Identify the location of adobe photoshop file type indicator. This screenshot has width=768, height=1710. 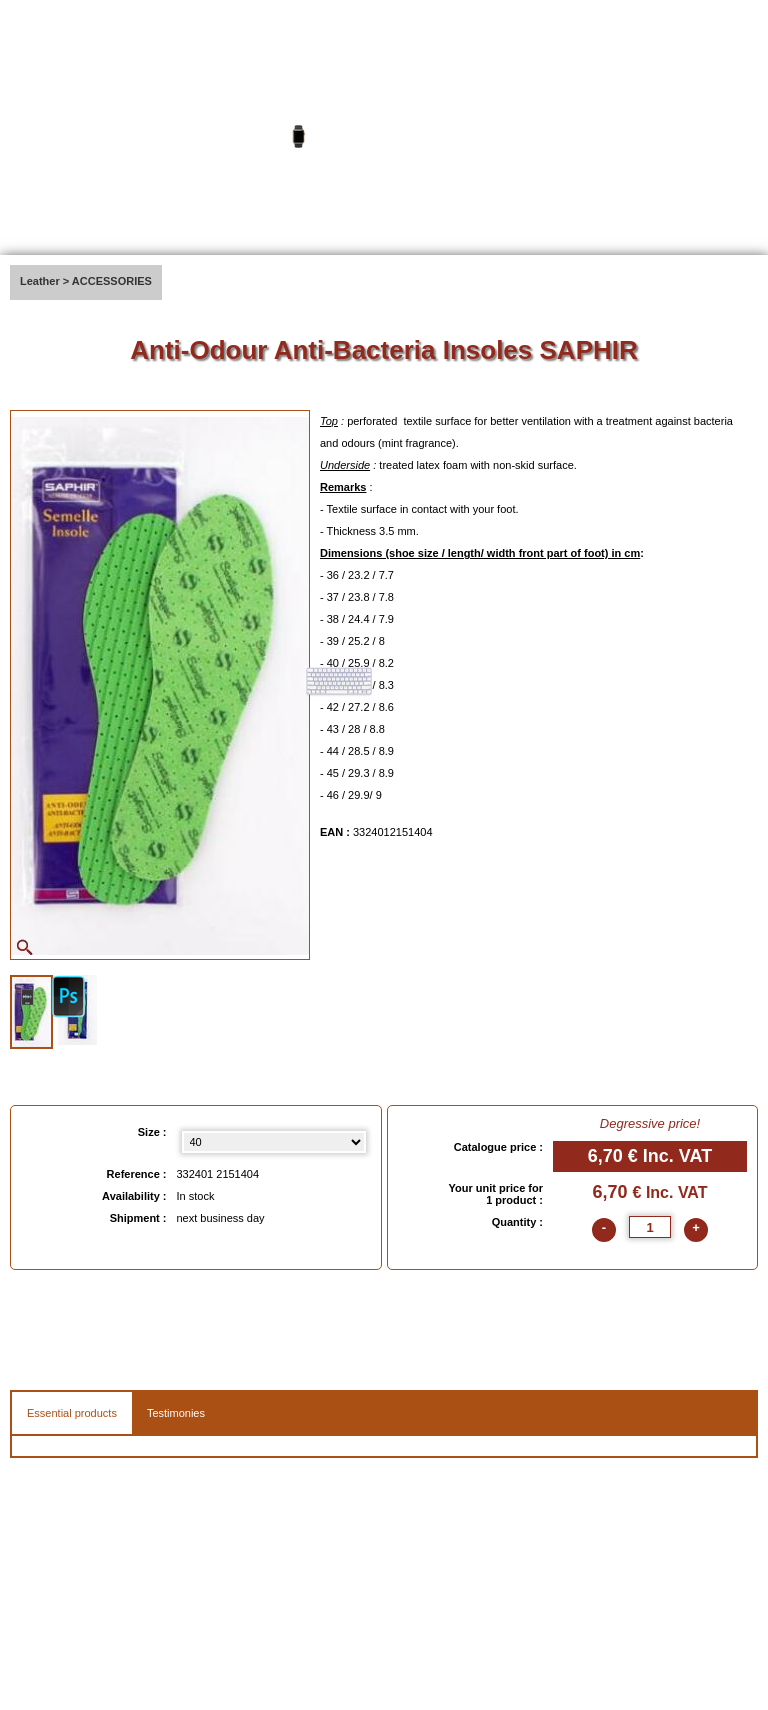
(68, 996).